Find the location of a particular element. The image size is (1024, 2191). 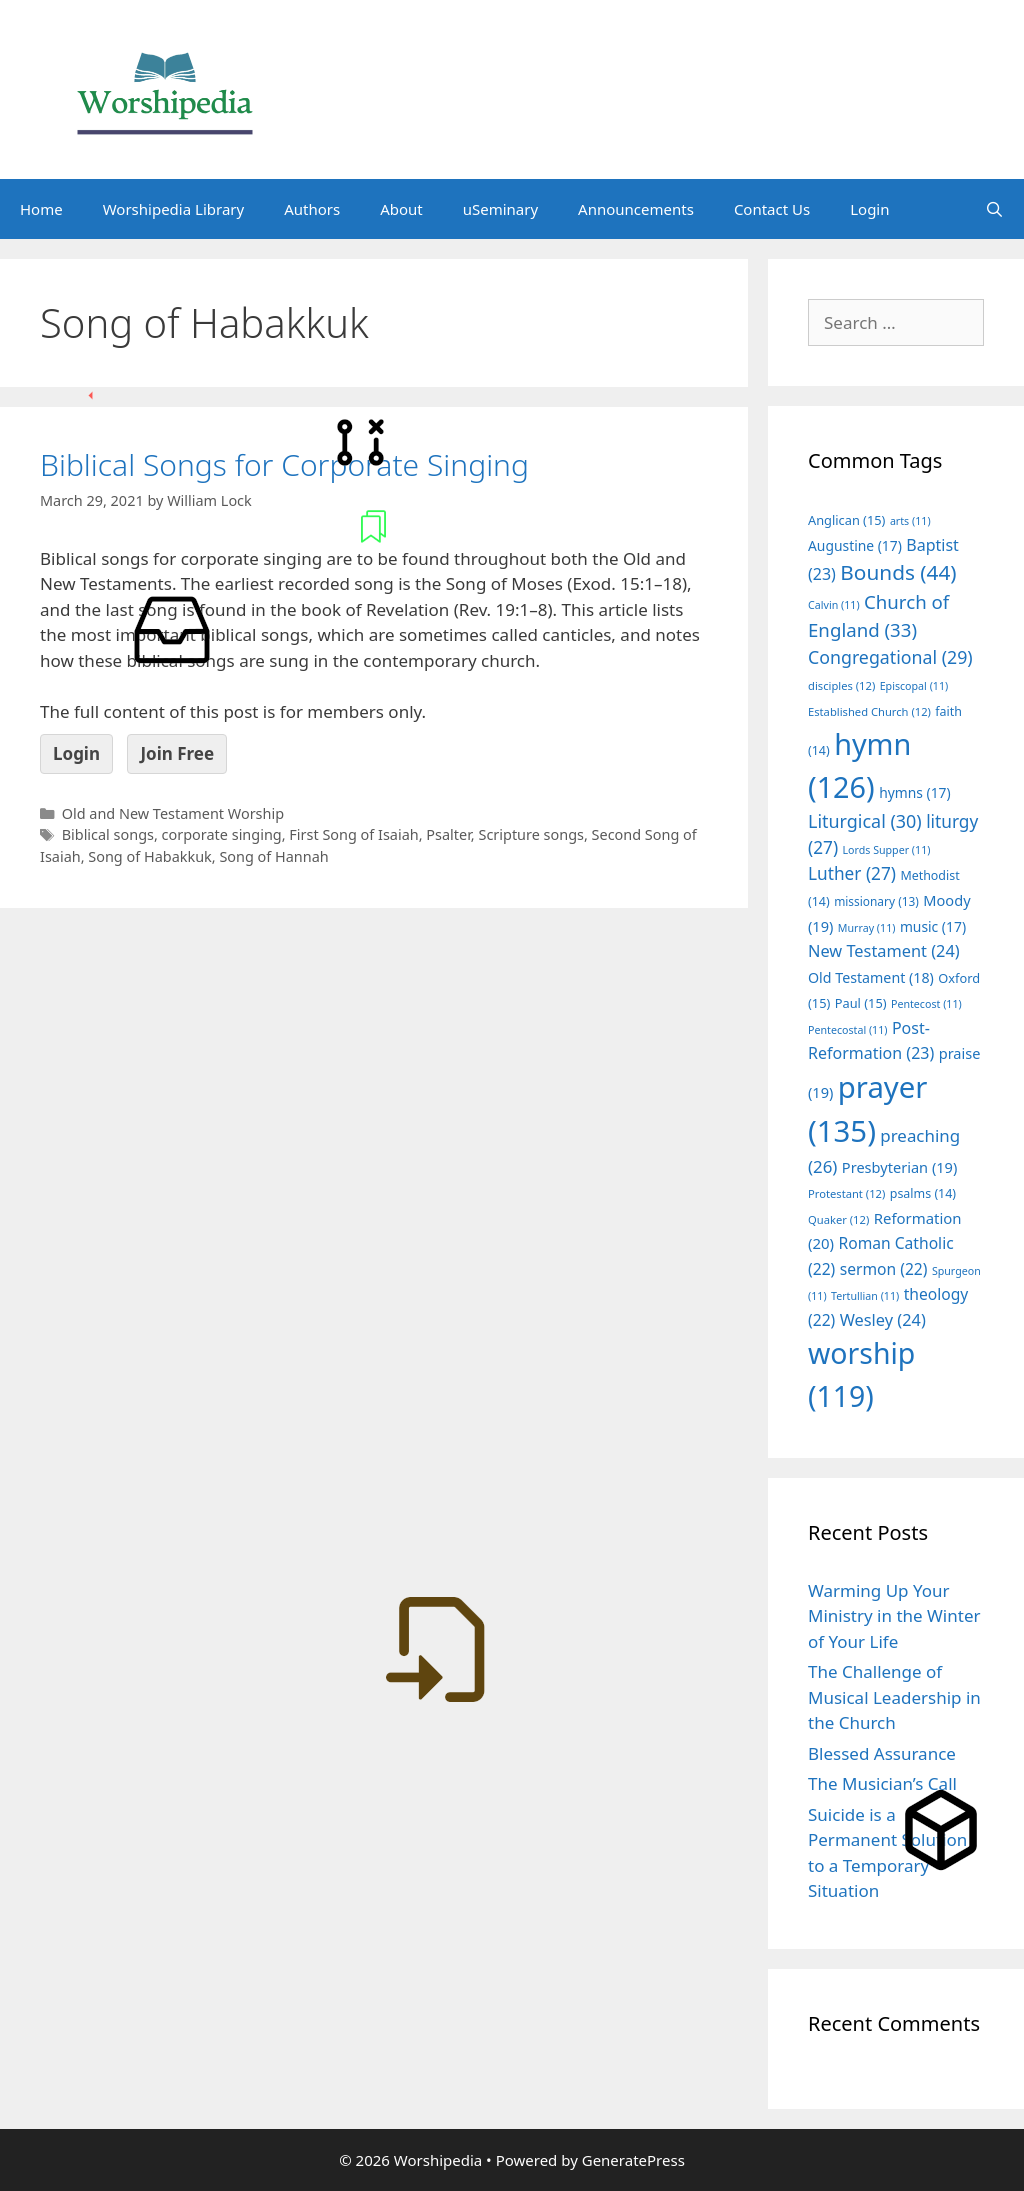

view your saved bookmarks is located at coordinates (373, 526).